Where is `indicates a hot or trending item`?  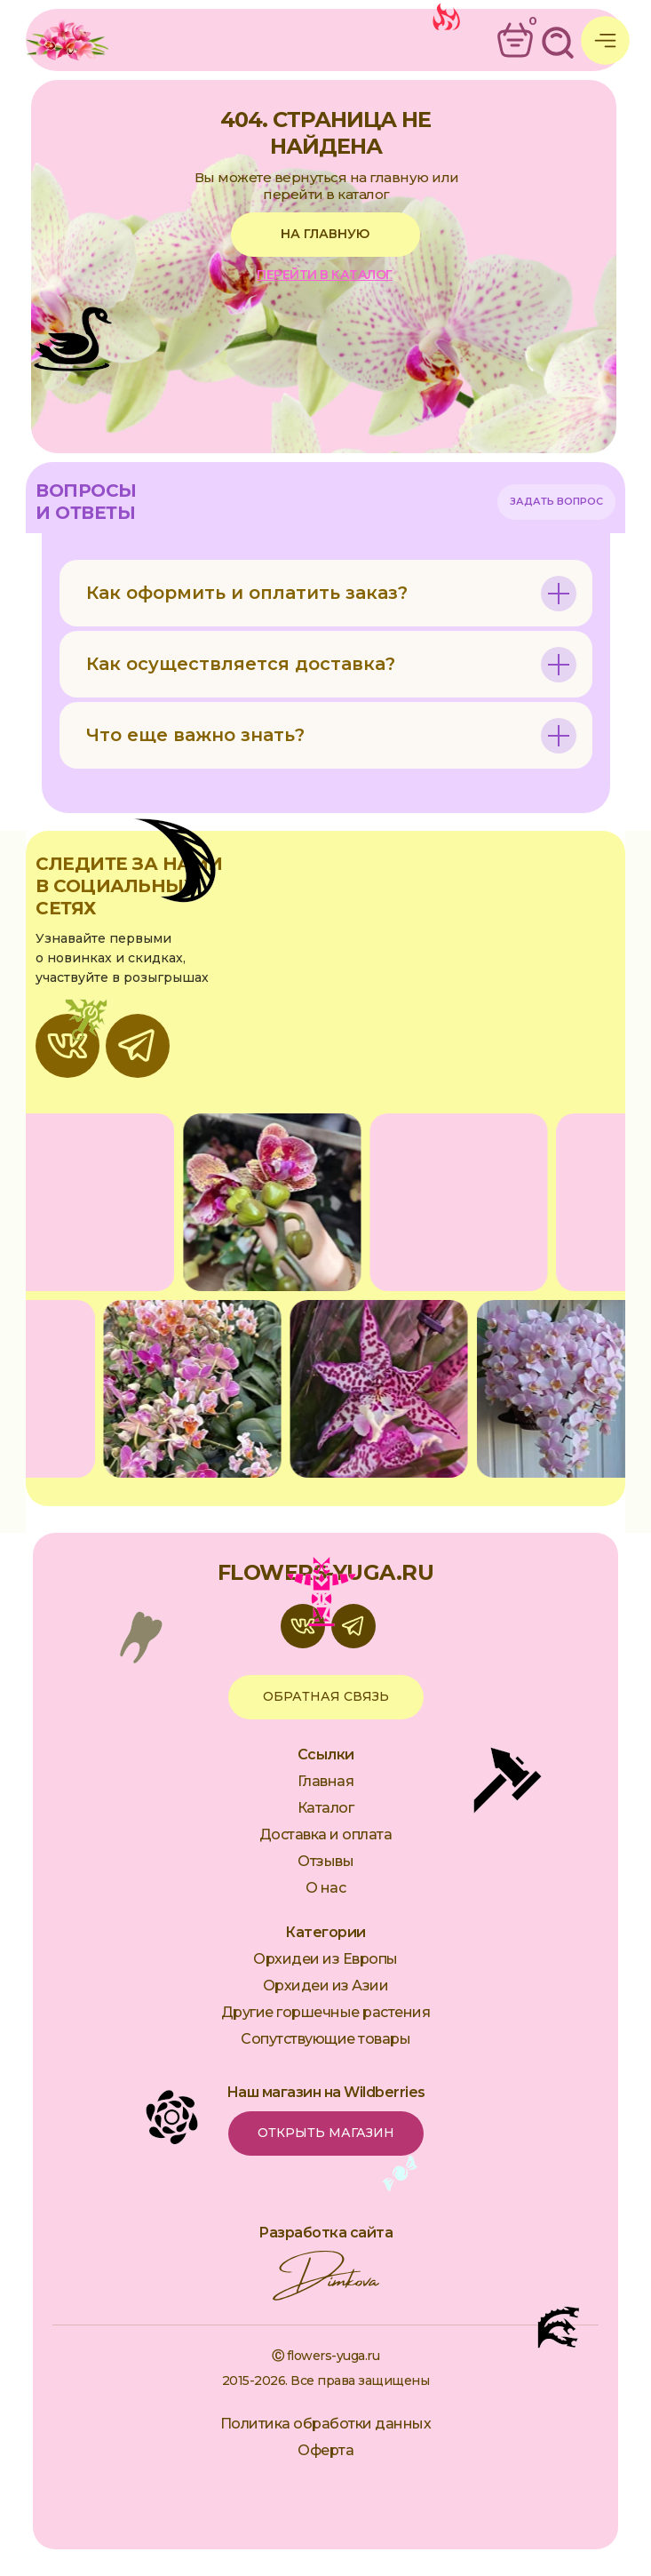
indicates a hot or trending item is located at coordinates (446, 16).